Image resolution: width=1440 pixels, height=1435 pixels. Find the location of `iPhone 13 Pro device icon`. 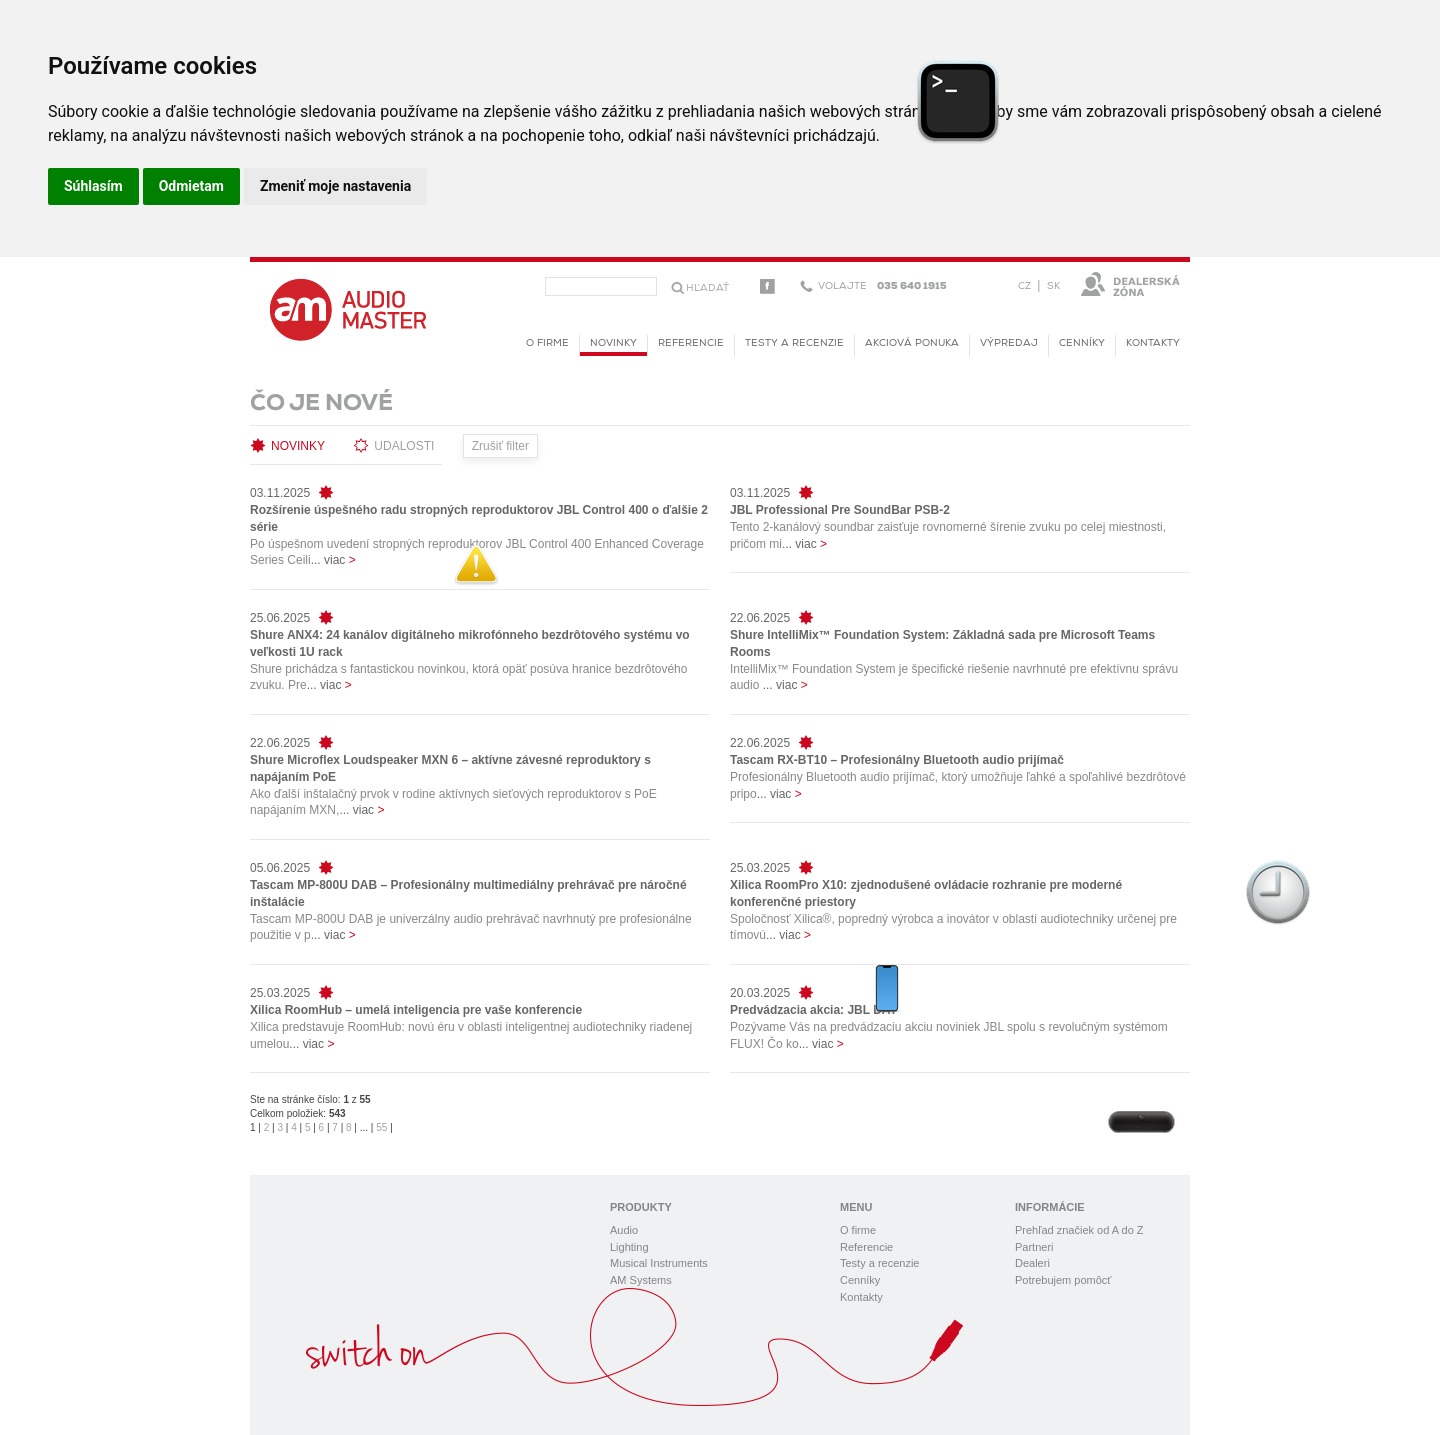

iPhone 13 Pro device icon is located at coordinates (887, 989).